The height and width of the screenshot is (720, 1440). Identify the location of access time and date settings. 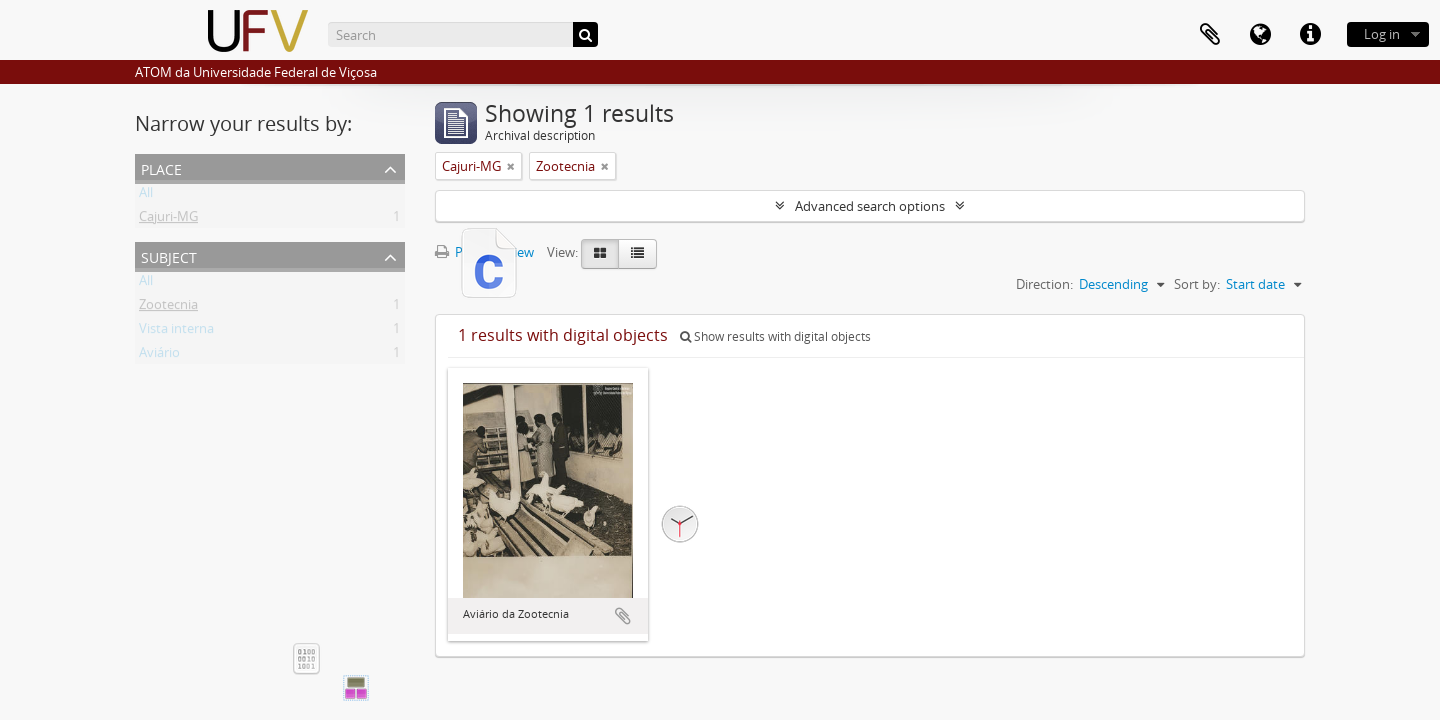
(680, 524).